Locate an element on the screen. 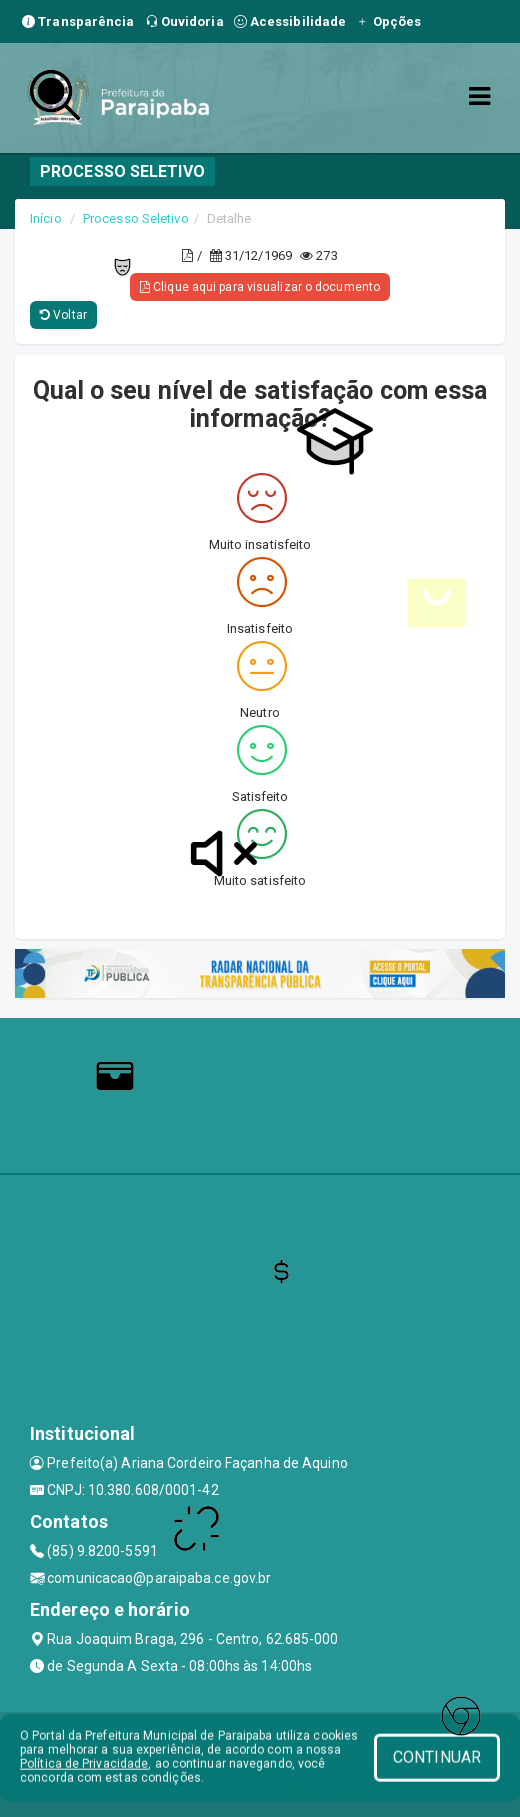  unlink or disconnect a connection is located at coordinates (196, 1528).